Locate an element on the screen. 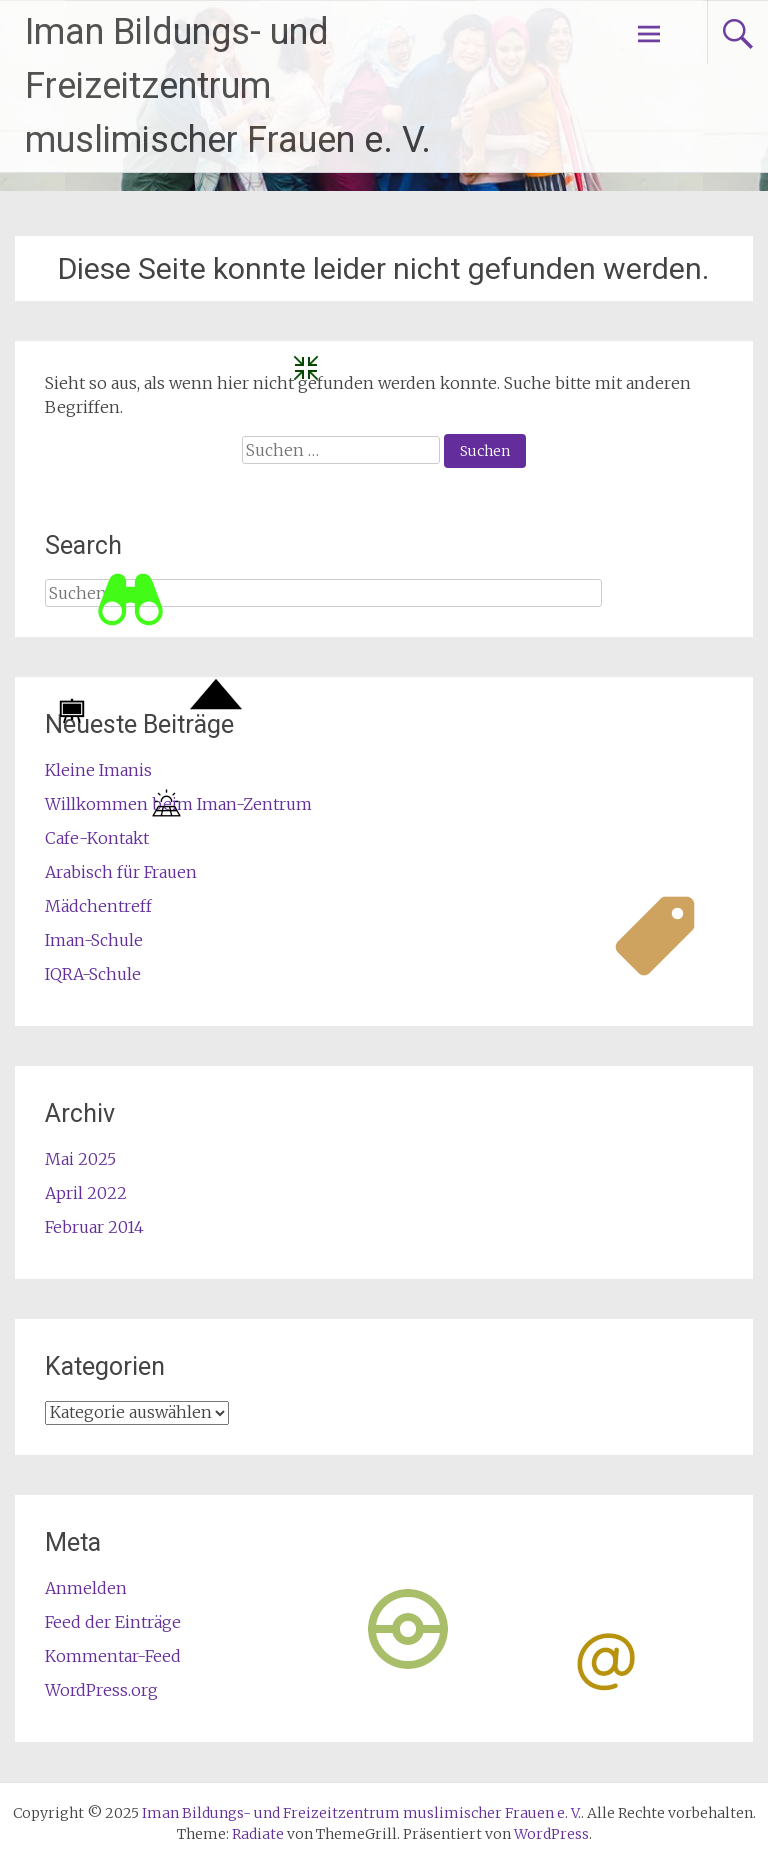 Image resolution: width=768 pixels, height=1865 pixels. view or apply a discount code is located at coordinates (655, 936).